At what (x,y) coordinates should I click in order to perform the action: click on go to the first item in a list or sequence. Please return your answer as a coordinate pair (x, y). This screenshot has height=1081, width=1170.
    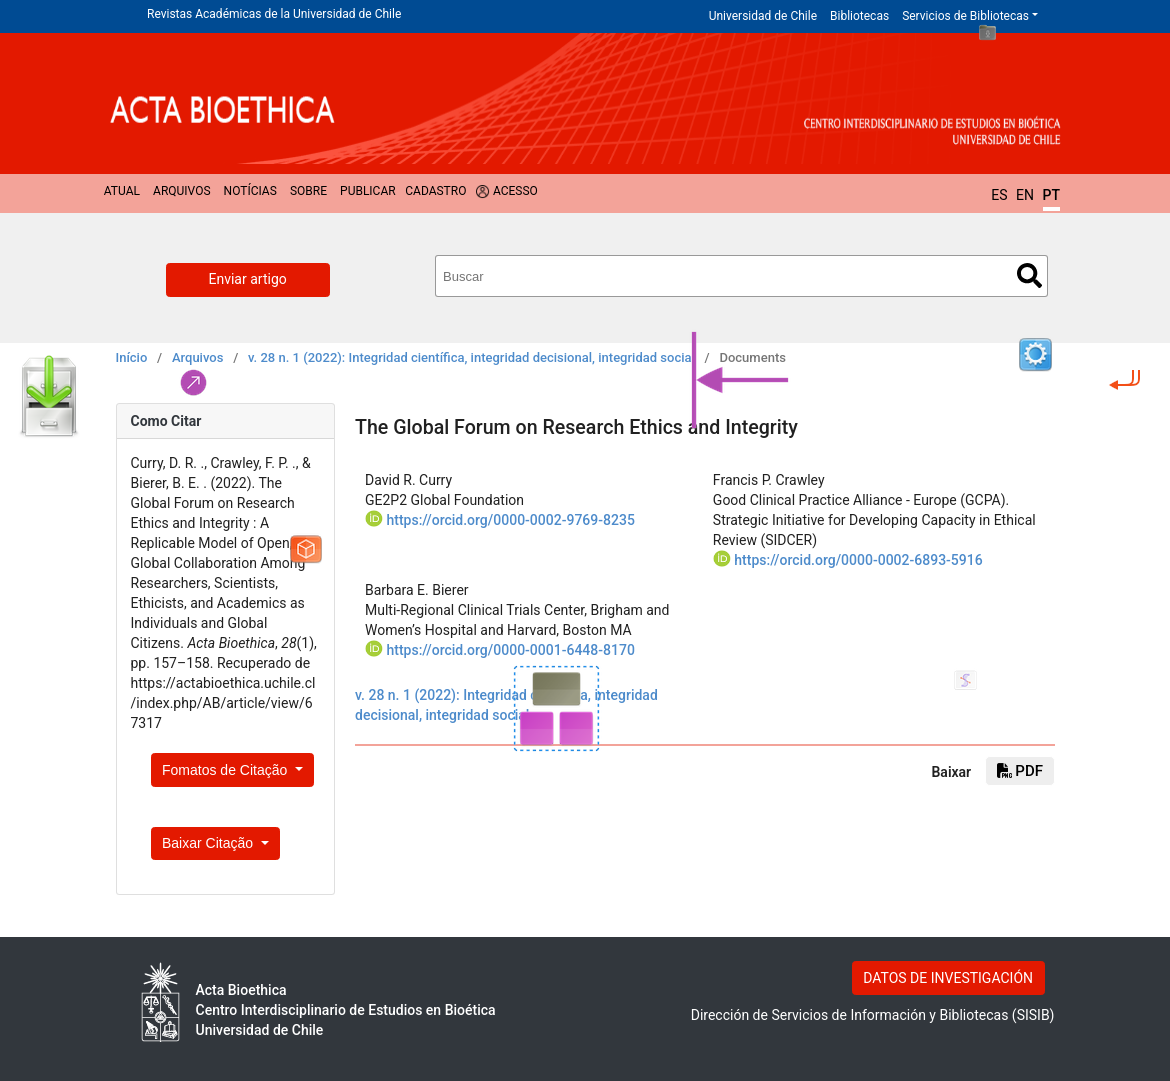
    Looking at the image, I should click on (740, 380).